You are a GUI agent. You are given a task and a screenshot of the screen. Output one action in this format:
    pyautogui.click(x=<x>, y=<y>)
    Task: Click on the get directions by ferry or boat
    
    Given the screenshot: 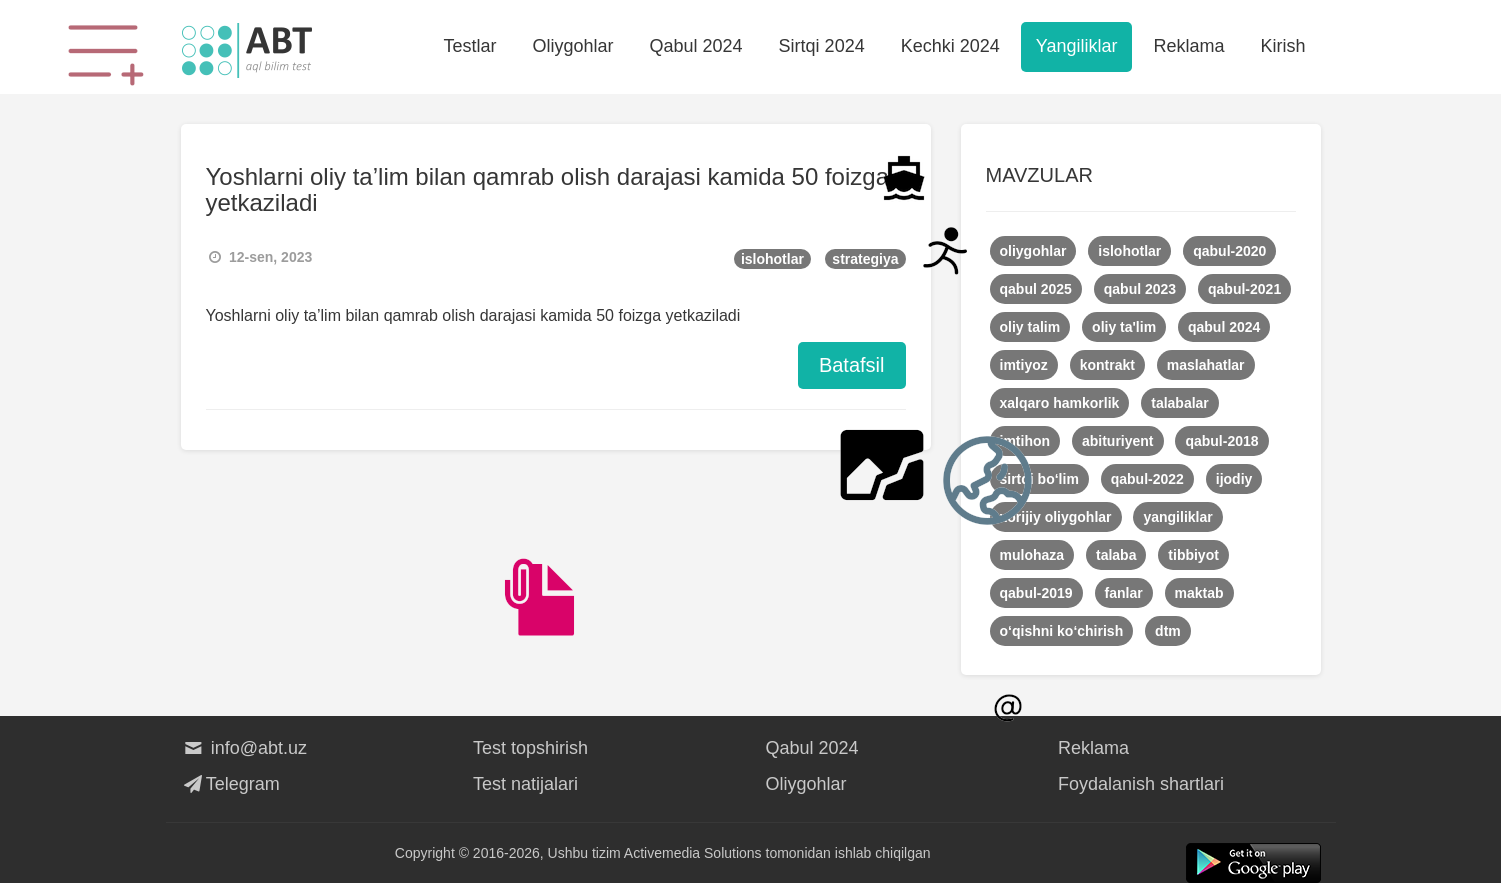 What is the action you would take?
    pyautogui.click(x=904, y=178)
    